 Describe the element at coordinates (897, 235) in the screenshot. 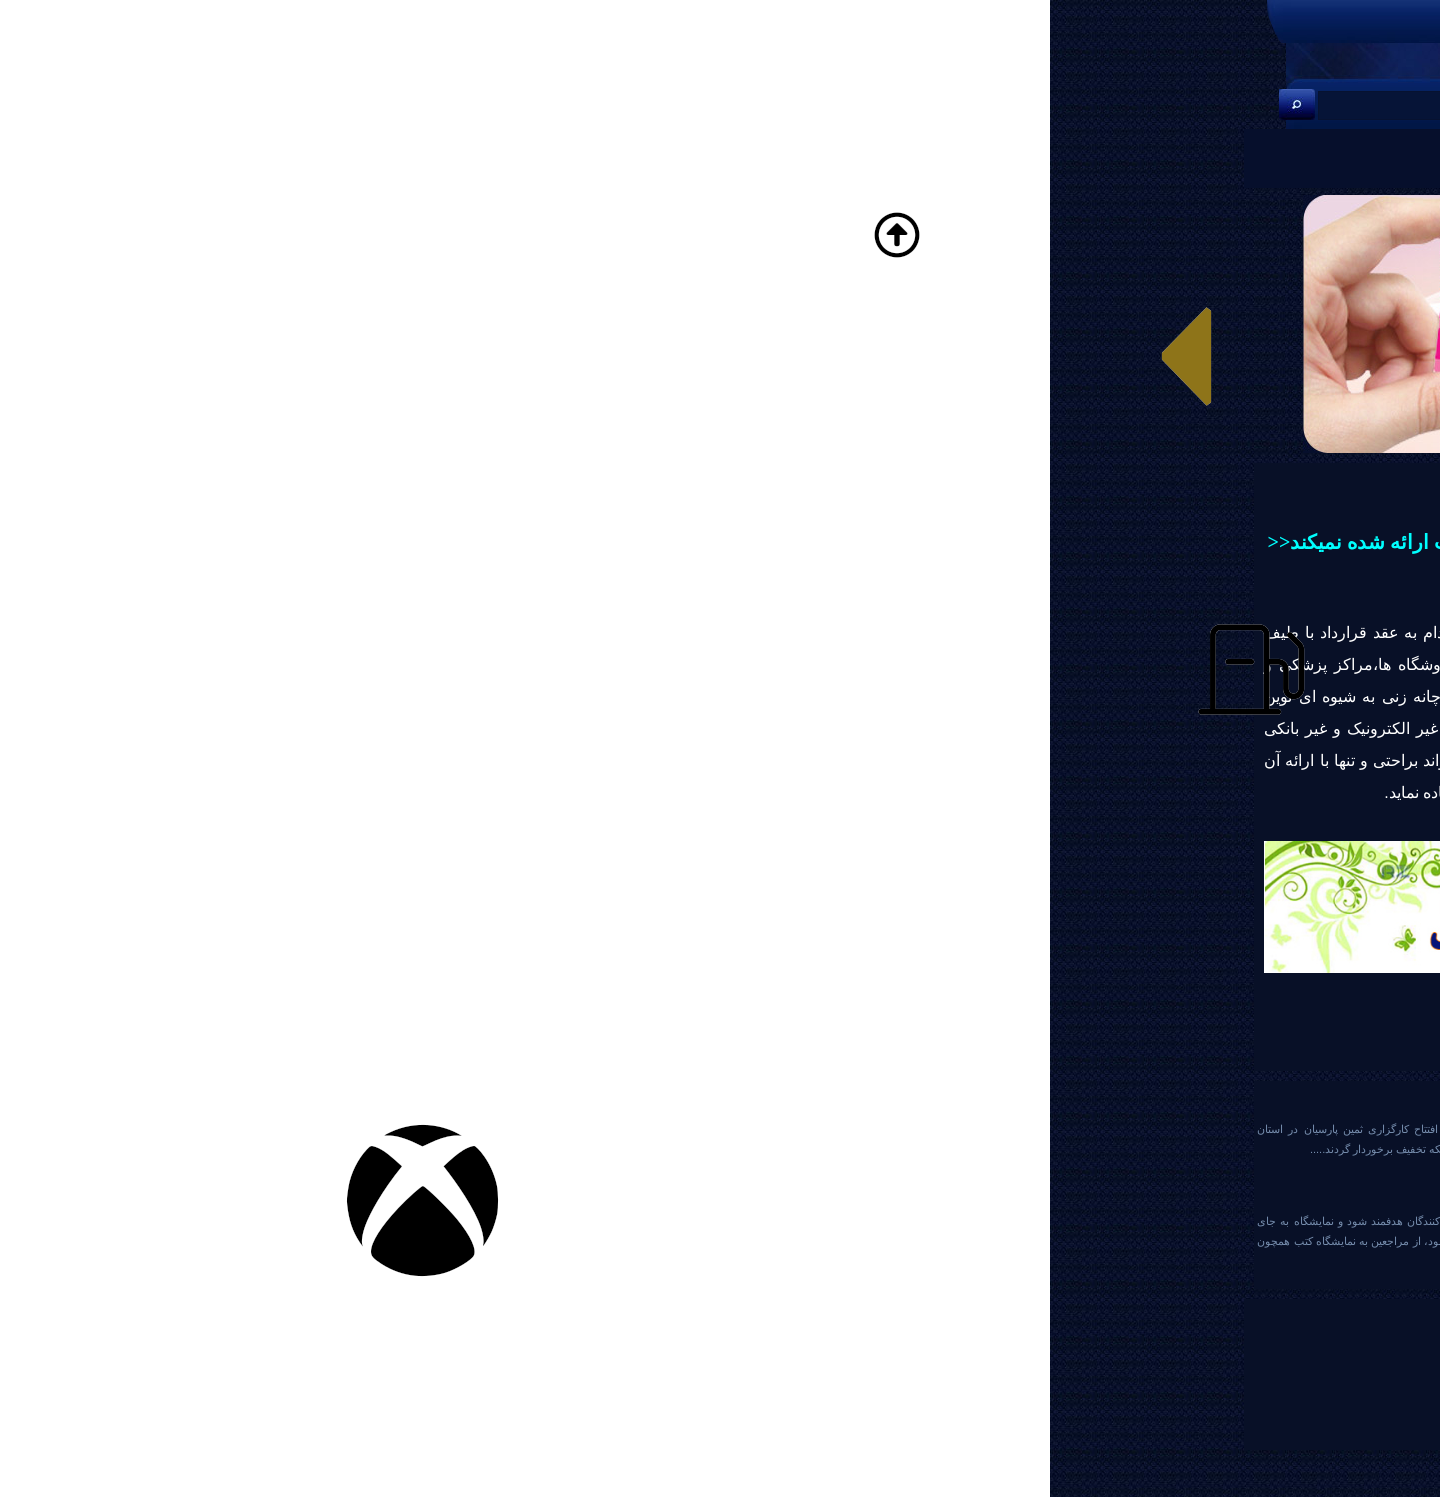

I see `scroll to top of page` at that location.